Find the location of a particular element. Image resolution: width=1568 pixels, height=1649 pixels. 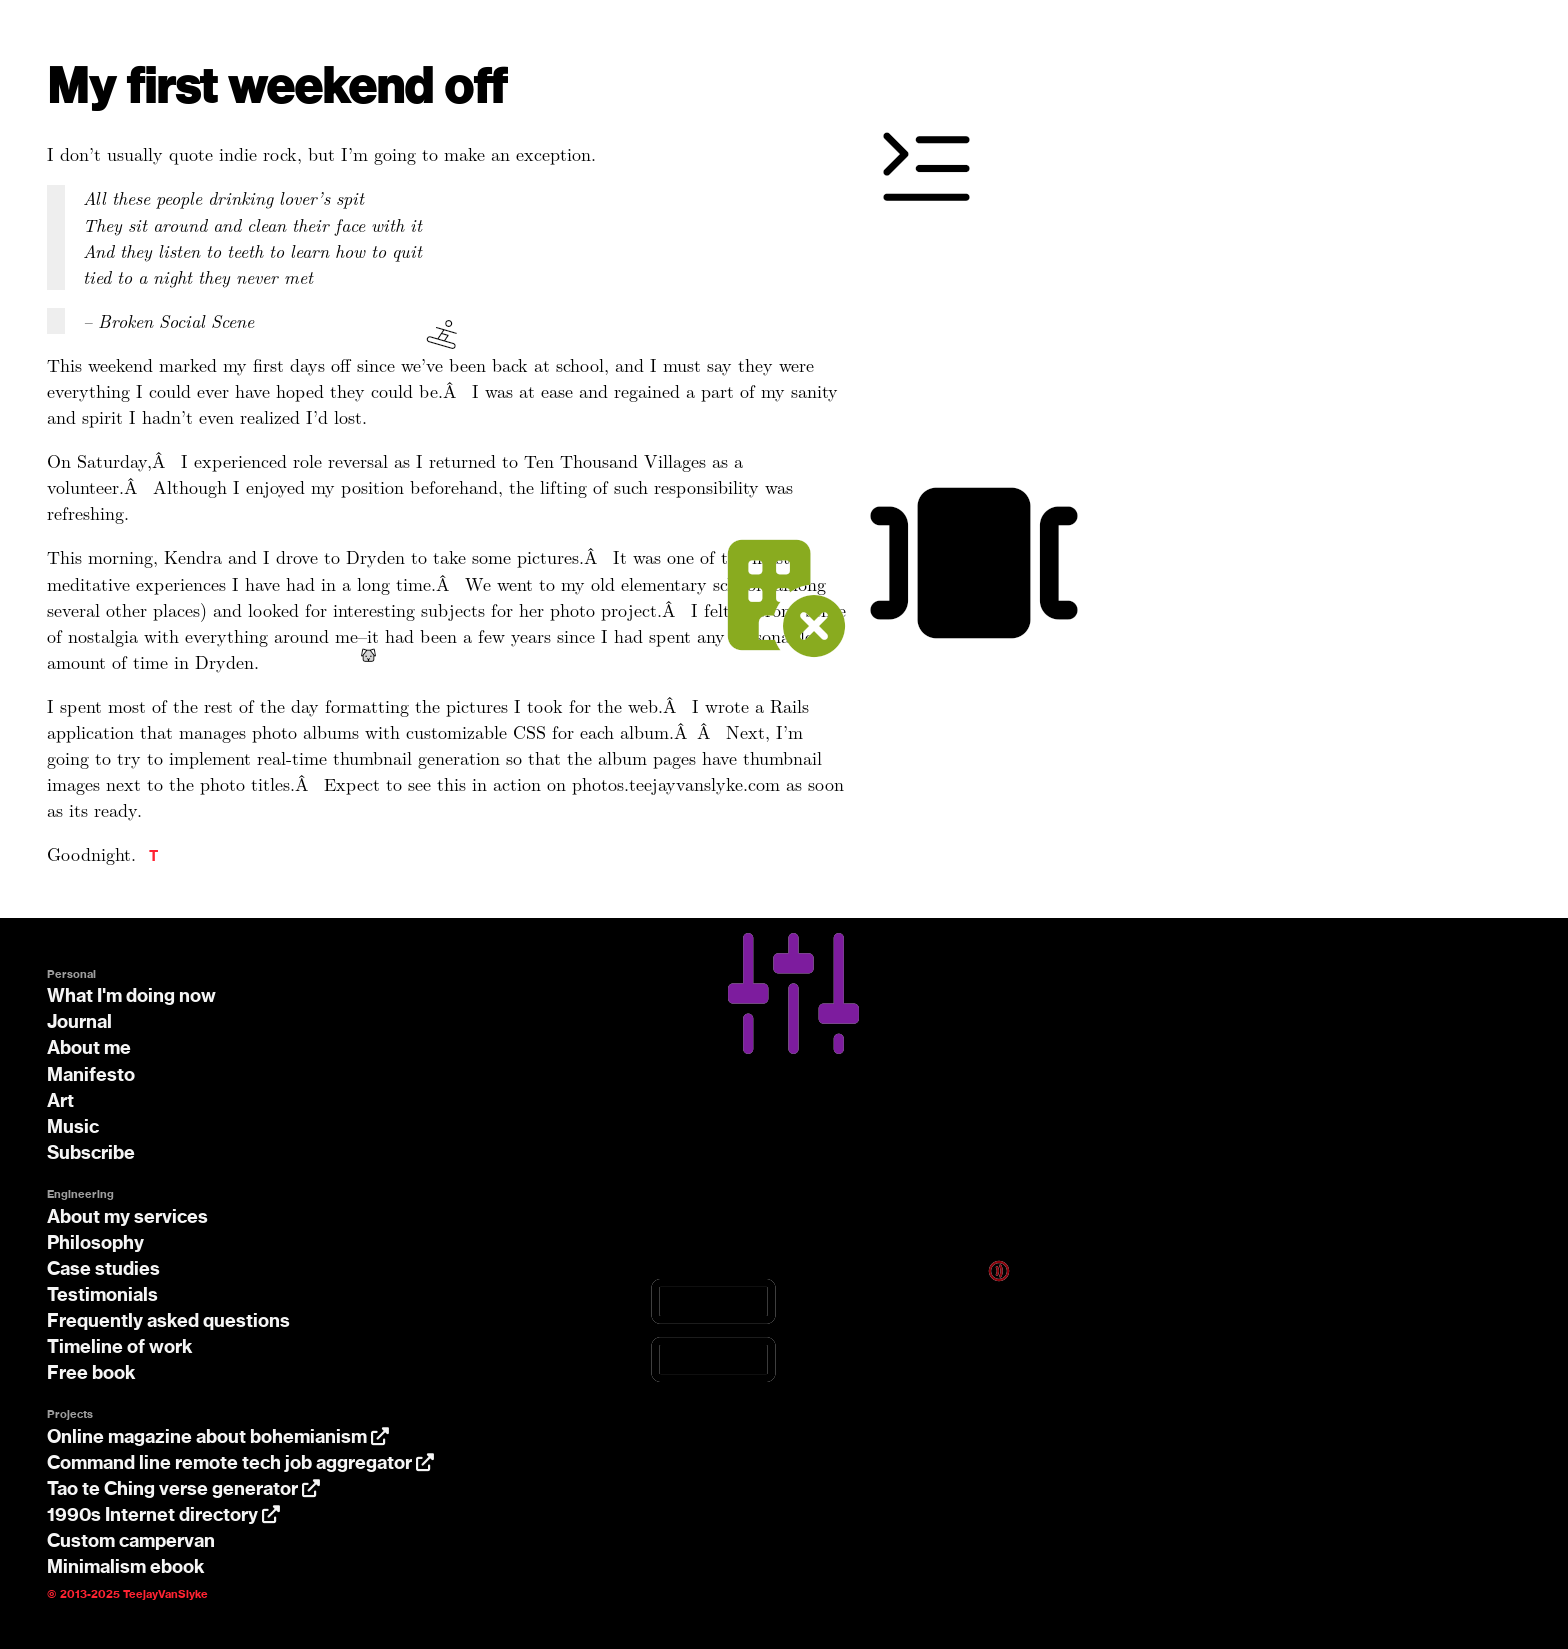

adjust settings or preferences is located at coordinates (793, 993).